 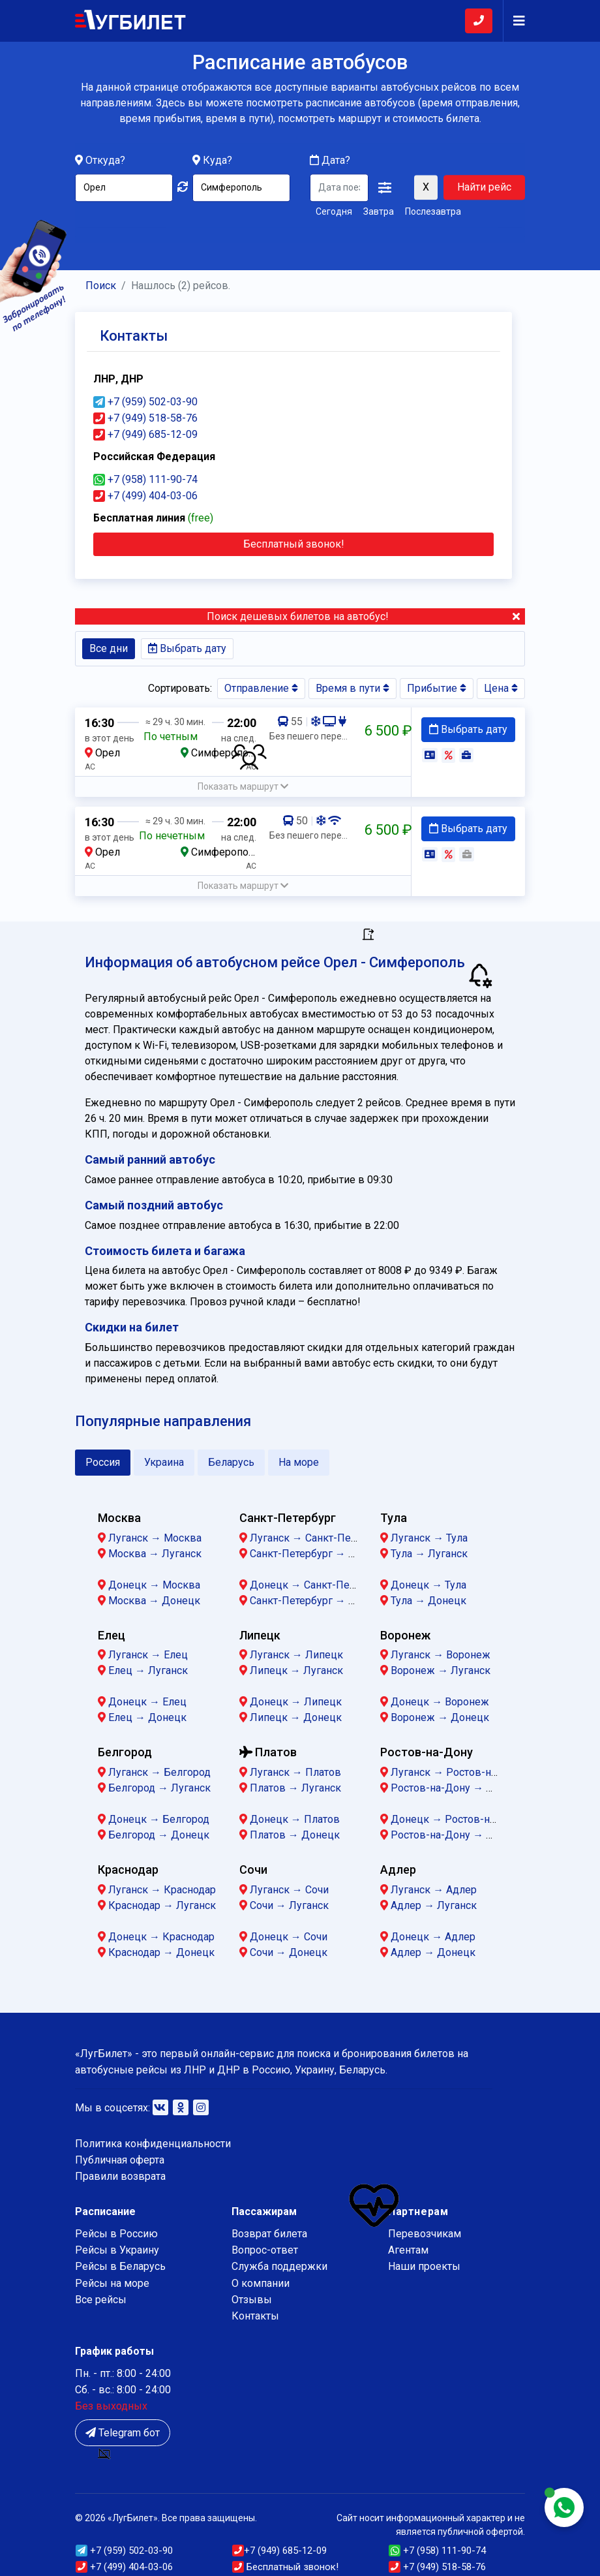 I want to click on log out of your account, so click(x=368, y=934).